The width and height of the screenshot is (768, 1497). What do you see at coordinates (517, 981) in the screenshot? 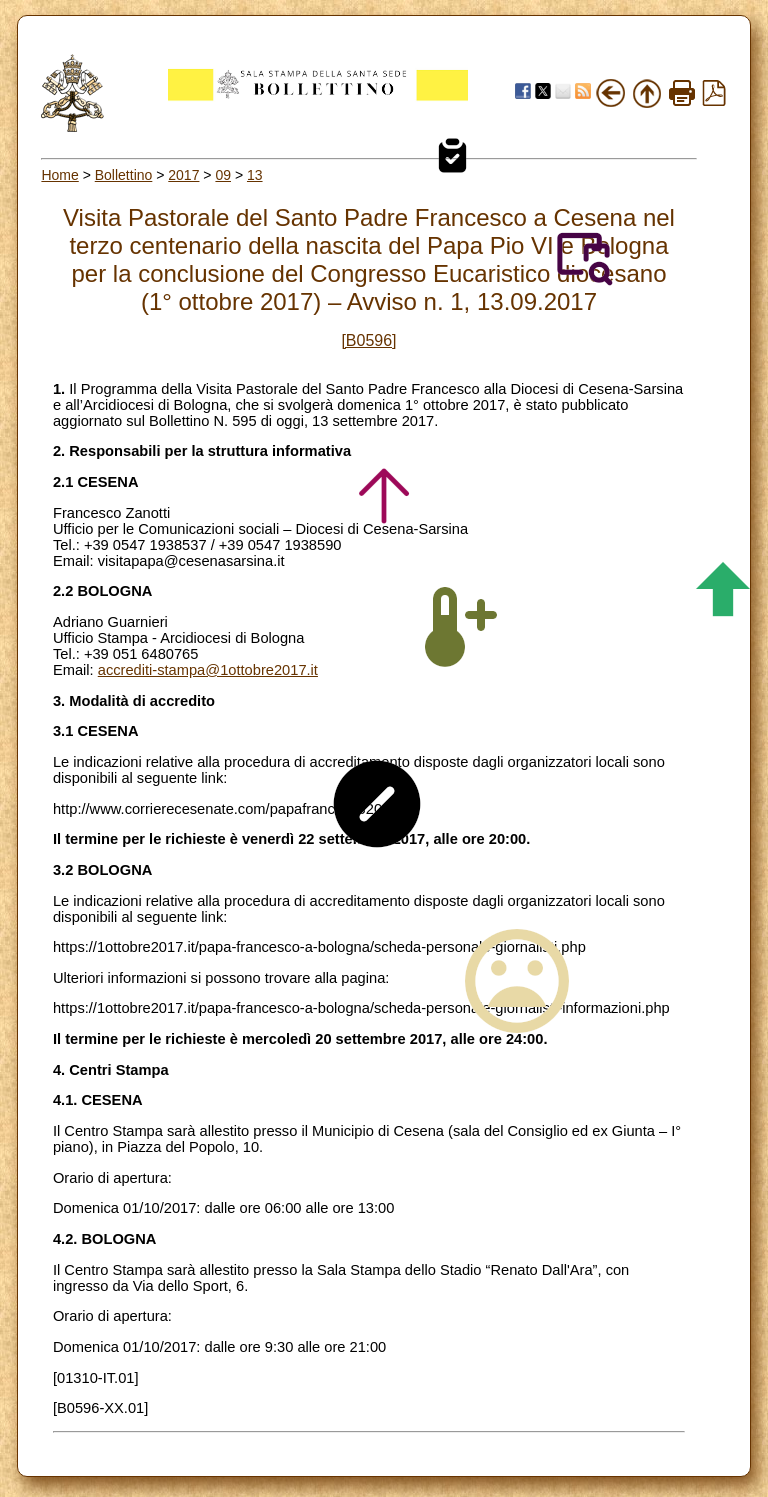
I see `indicate a negative reaction or feedback` at bounding box center [517, 981].